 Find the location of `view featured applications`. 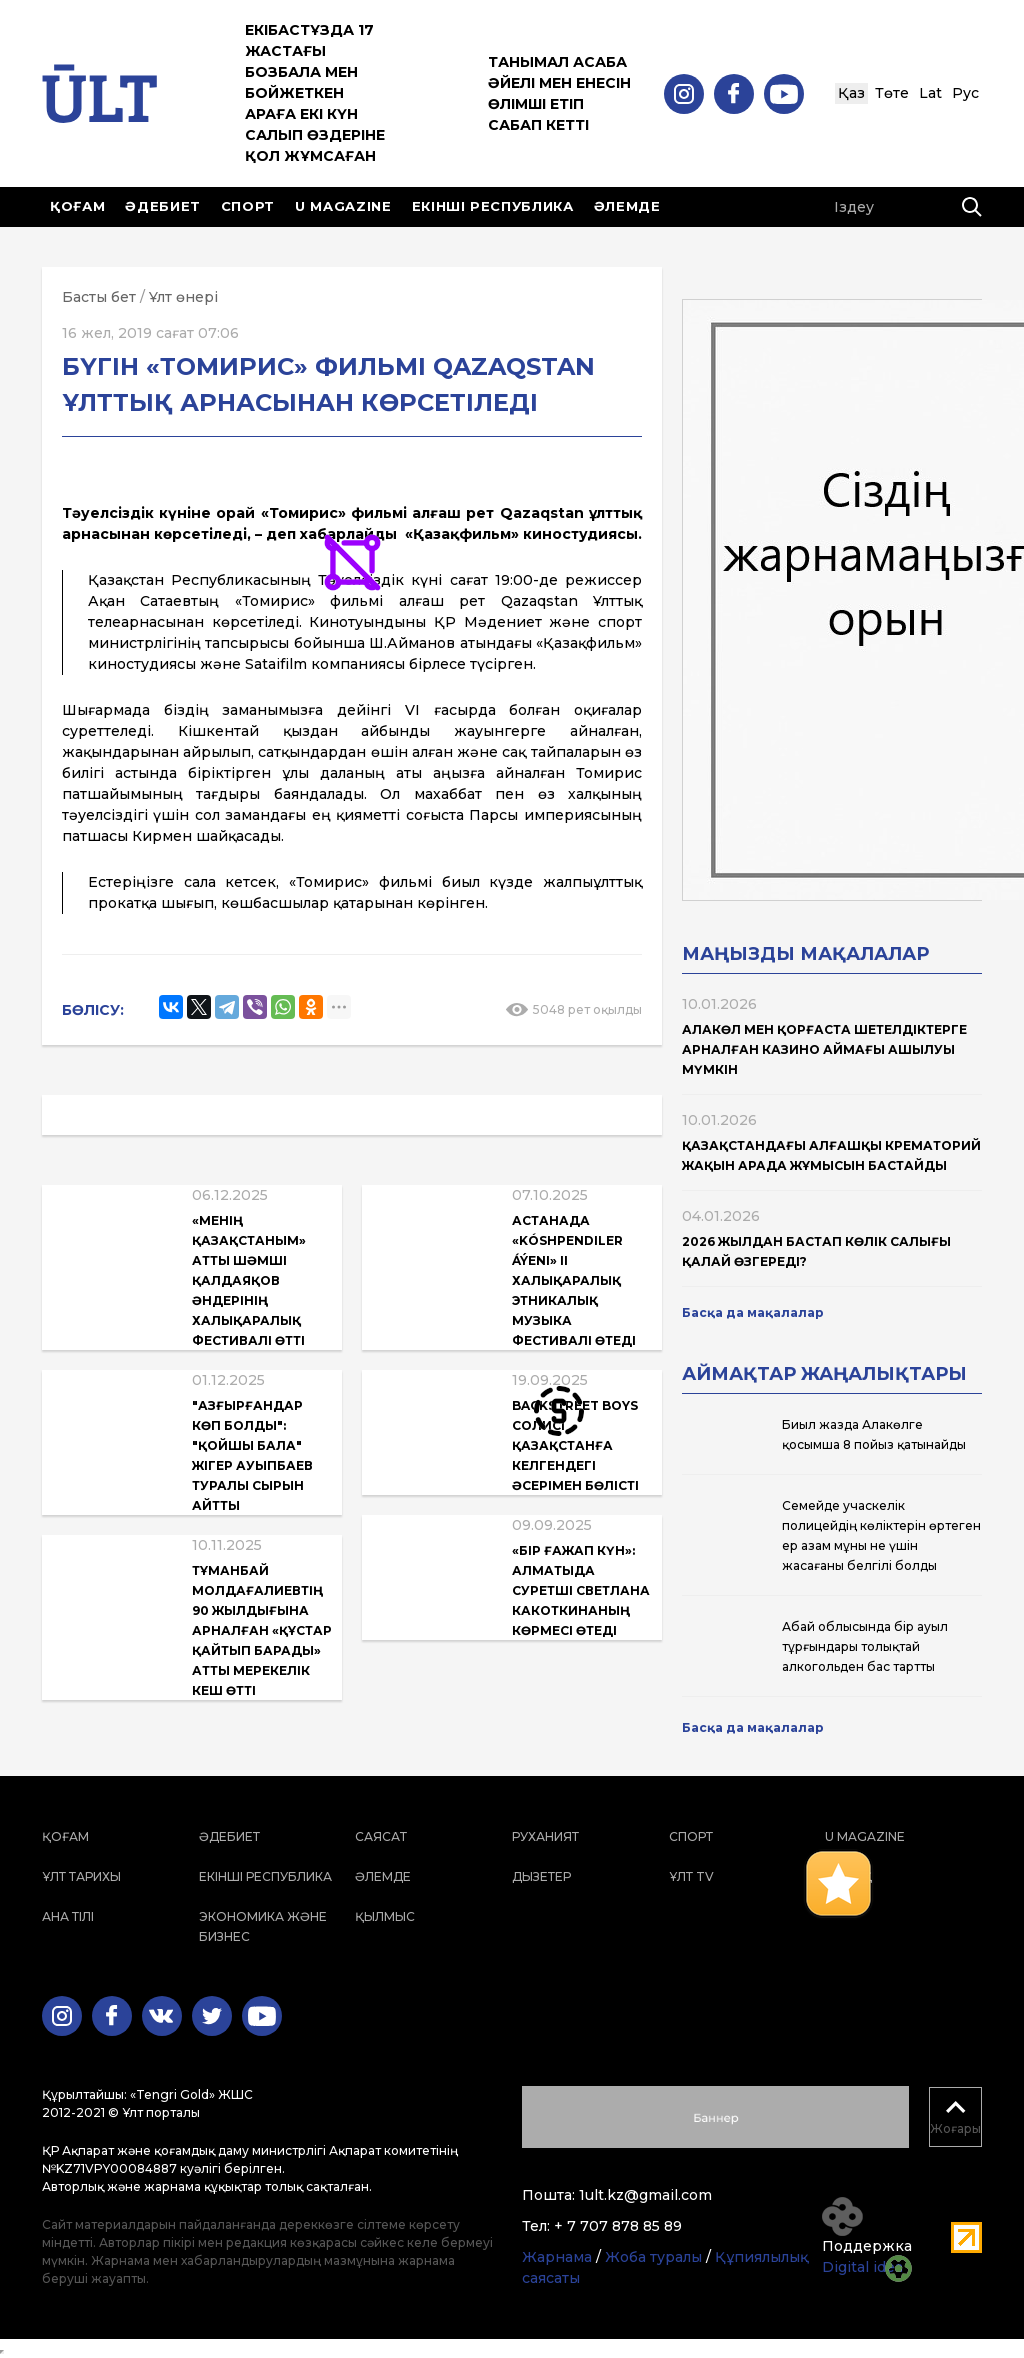

view featured applications is located at coordinates (838, 1883).